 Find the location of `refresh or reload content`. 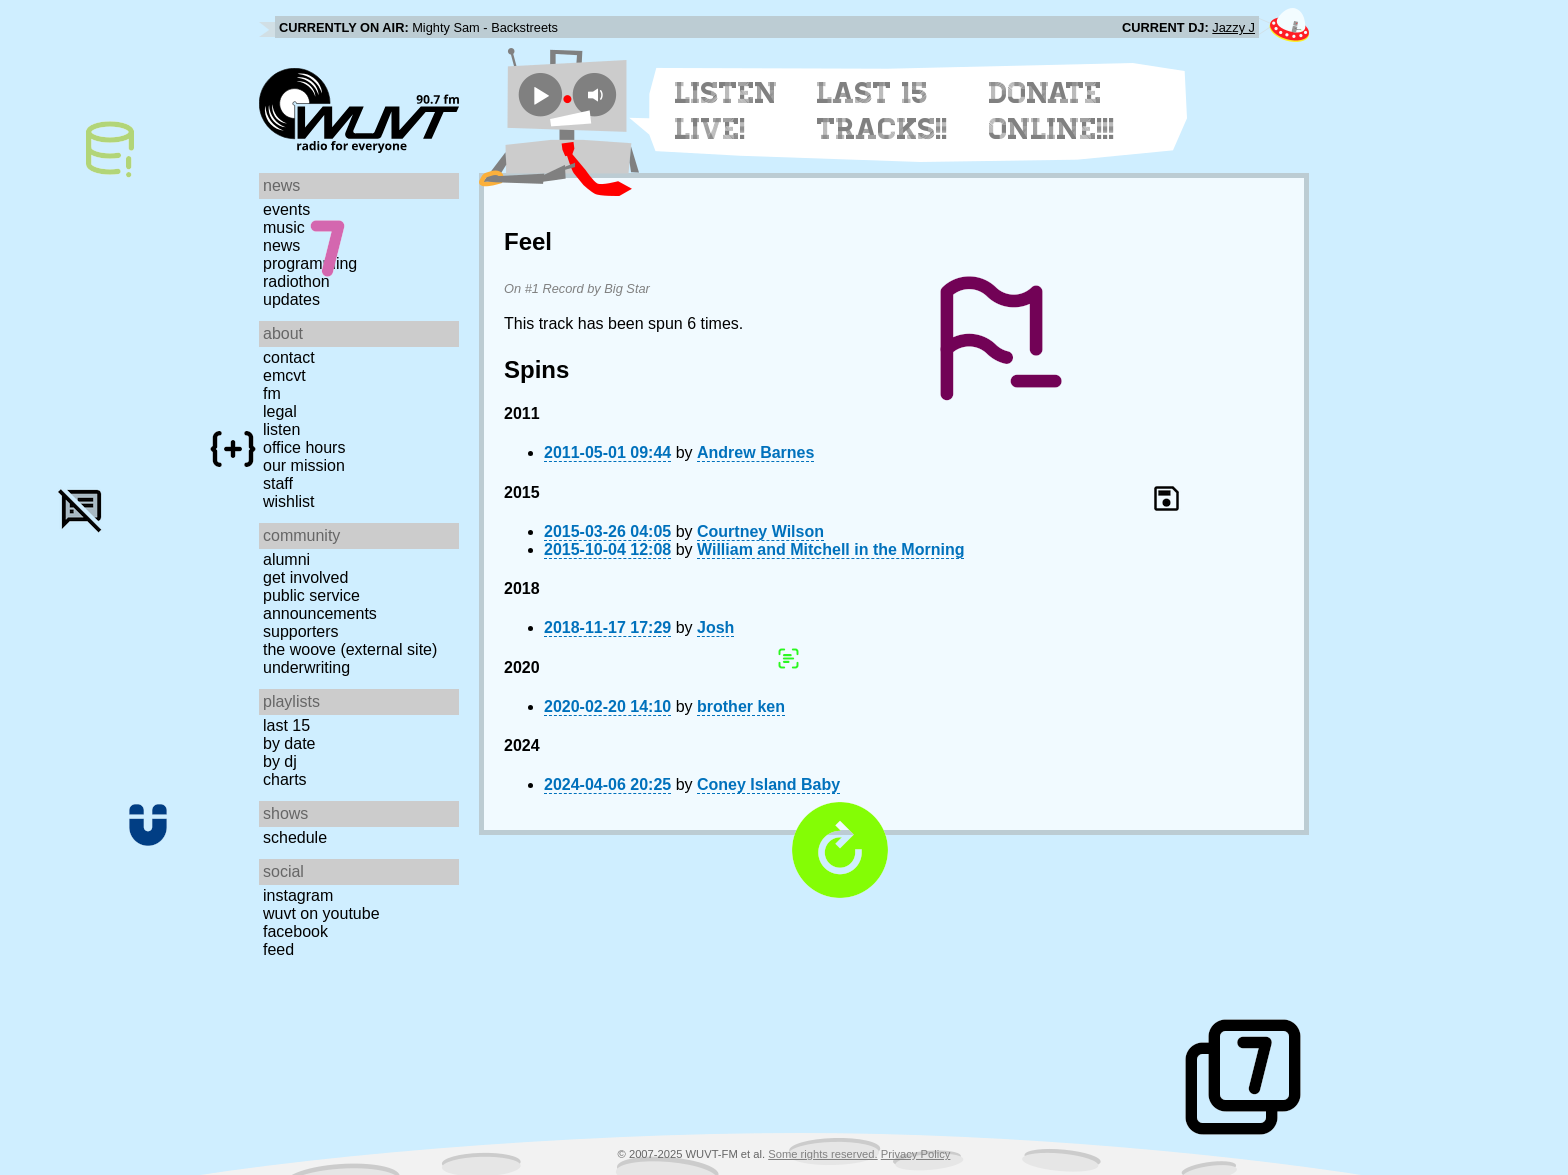

refresh or reload content is located at coordinates (840, 850).